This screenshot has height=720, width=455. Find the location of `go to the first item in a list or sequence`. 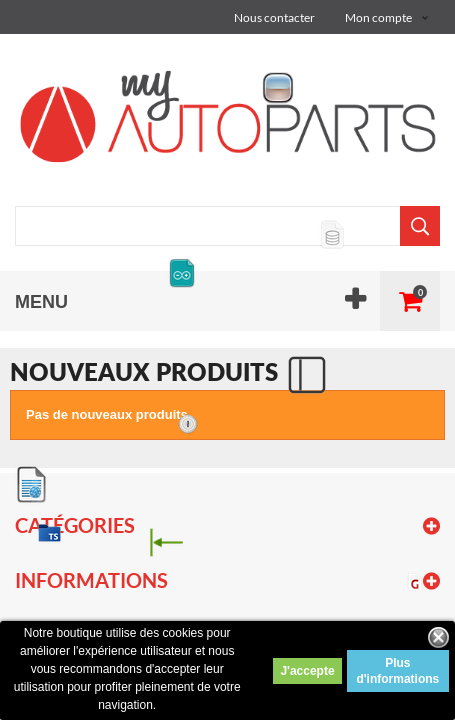

go to the first item in a list or sequence is located at coordinates (166, 542).